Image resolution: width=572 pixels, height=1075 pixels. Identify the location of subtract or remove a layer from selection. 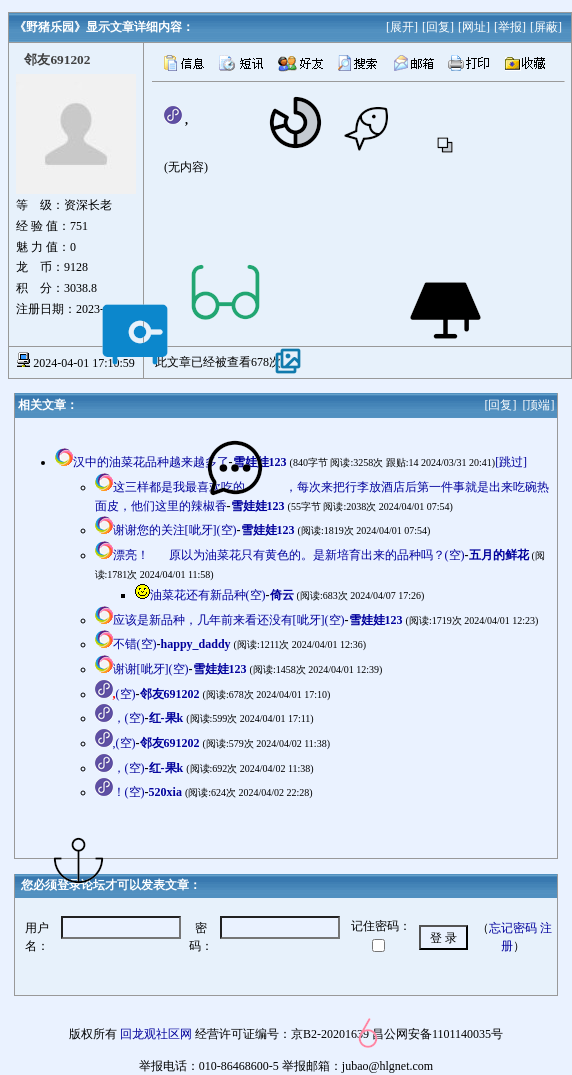
(445, 145).